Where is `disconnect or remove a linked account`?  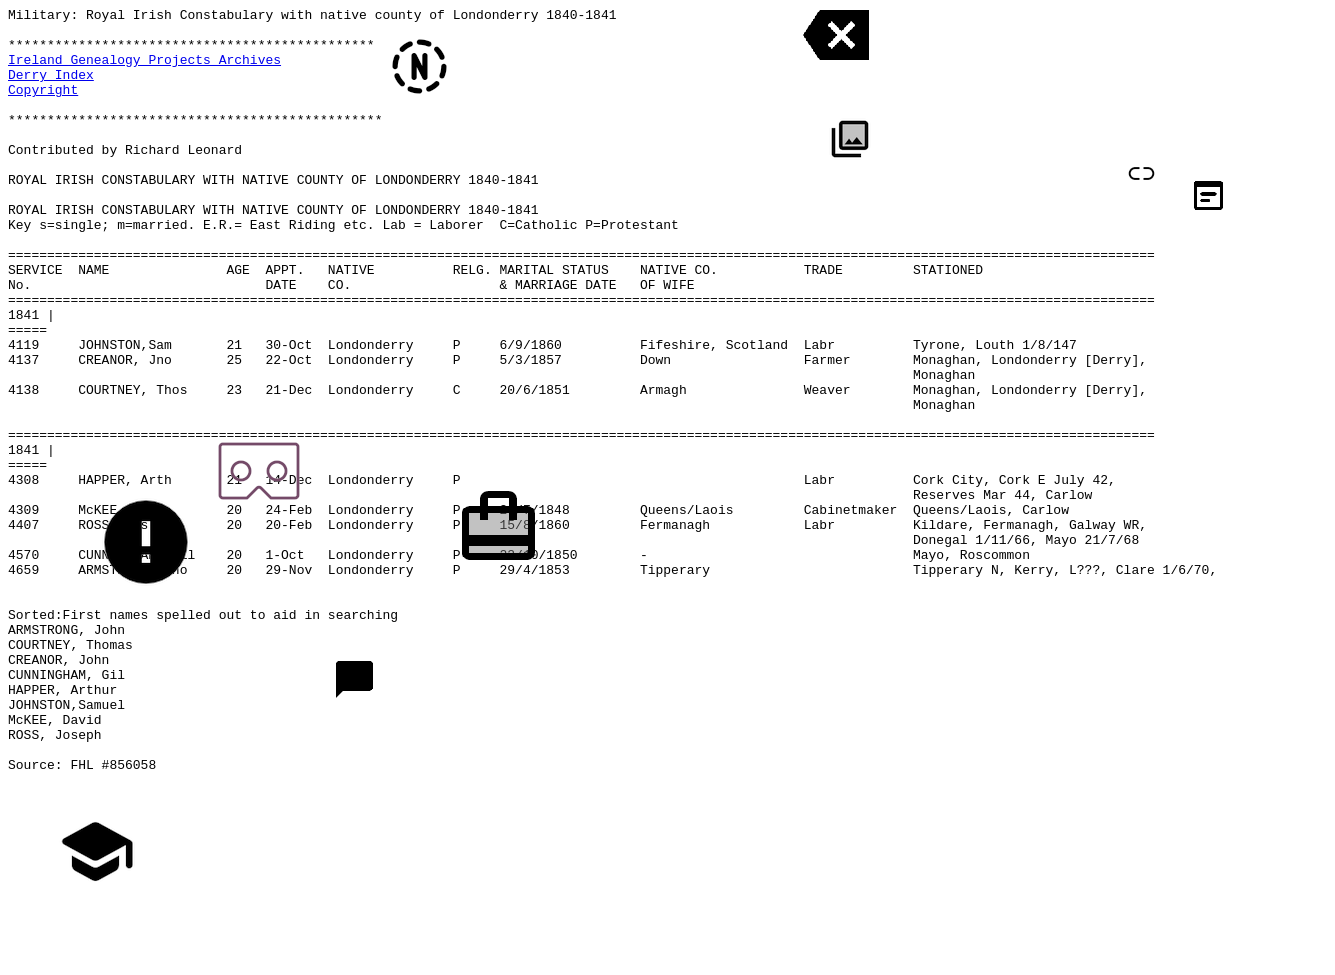
disconnect or remove a linked account is located at coordinates (1141, 173).